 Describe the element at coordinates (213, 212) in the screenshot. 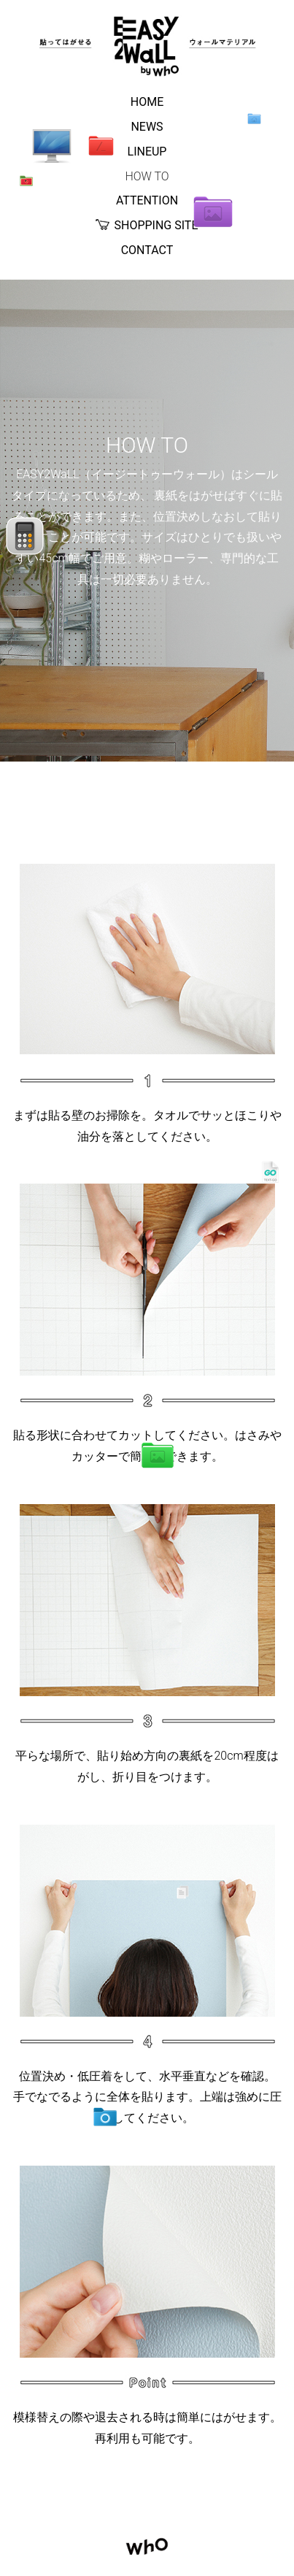

I see `open your images folder` at that location.